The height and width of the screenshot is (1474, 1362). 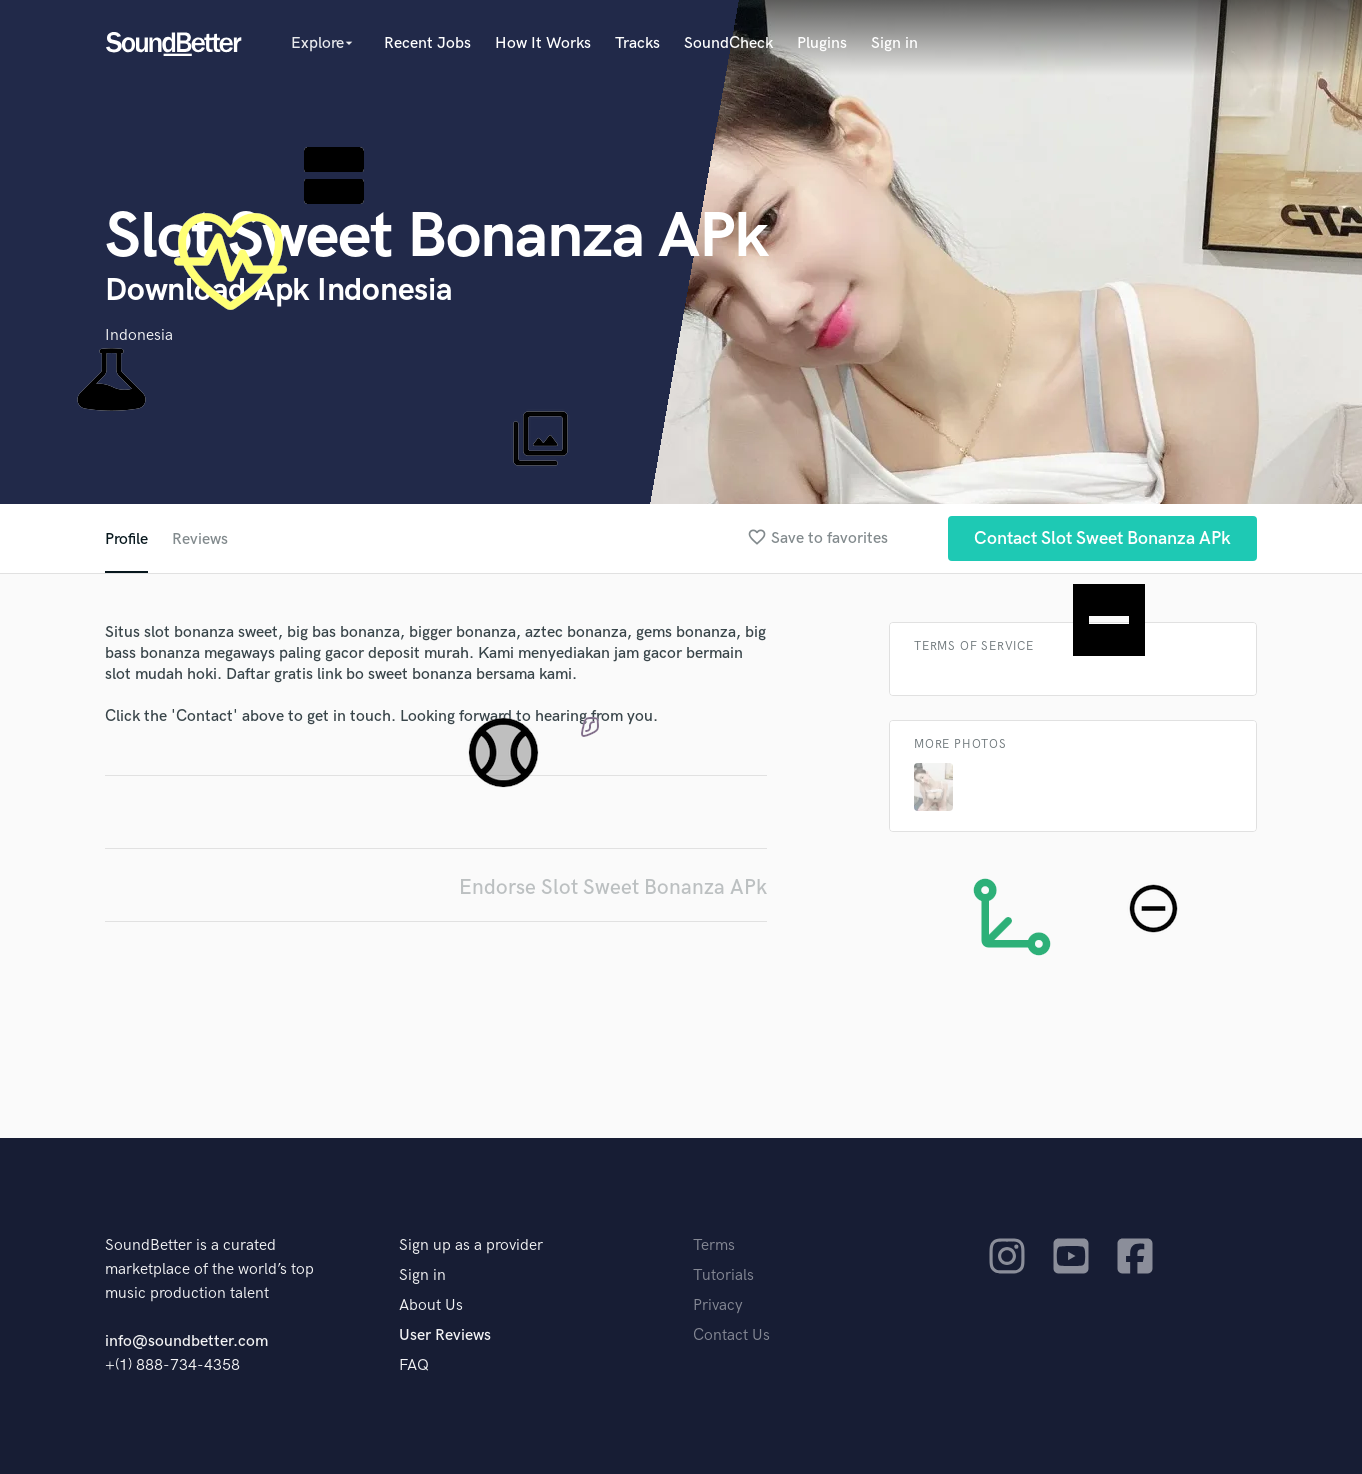 What do you see at coordinates (590, 727) in the screenshot?
I see `open surfshark vpn app` at bounding box center [590, 727].